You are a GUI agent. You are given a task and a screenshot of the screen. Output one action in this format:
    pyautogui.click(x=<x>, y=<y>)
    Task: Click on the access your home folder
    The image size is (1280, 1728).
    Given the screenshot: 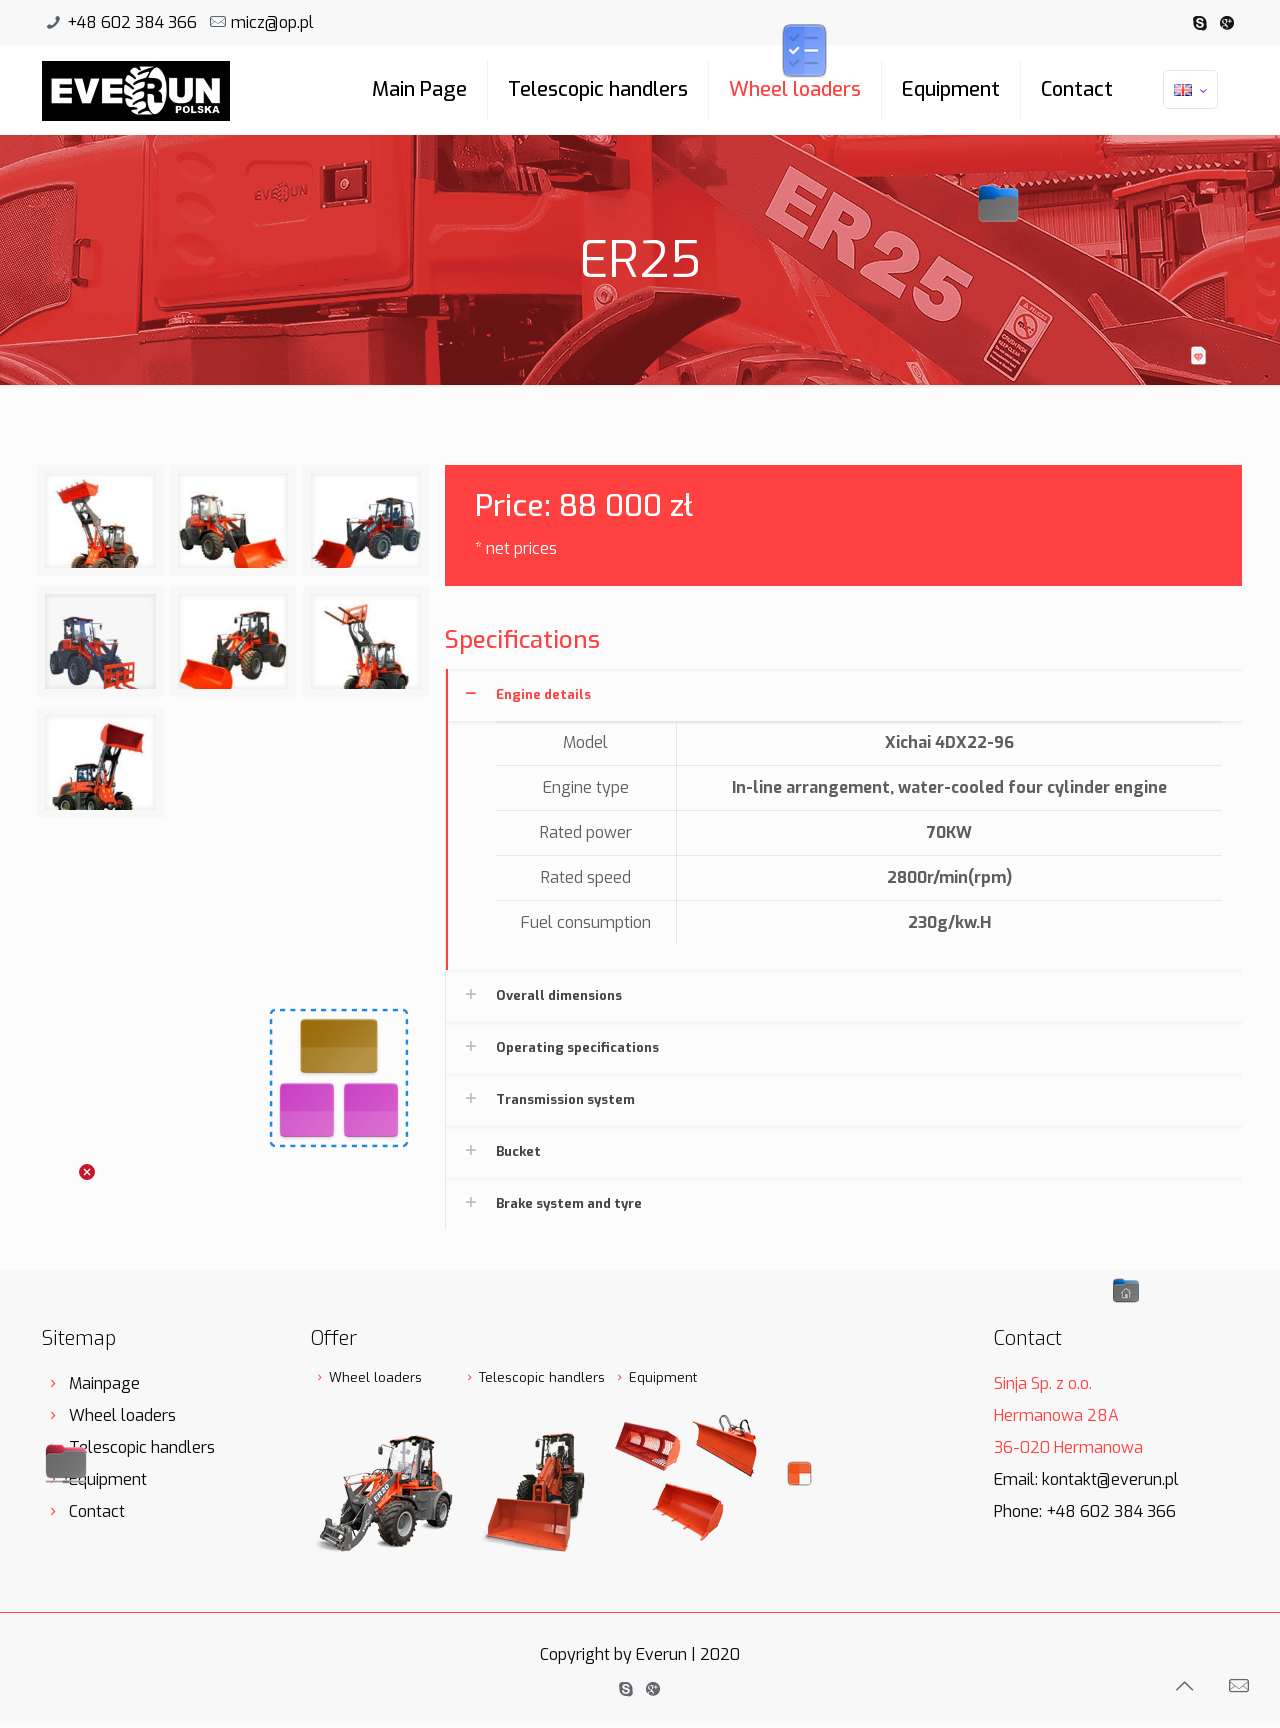 What is the action you would take?
    pyautogui.click(x=1126, y=1290)
    